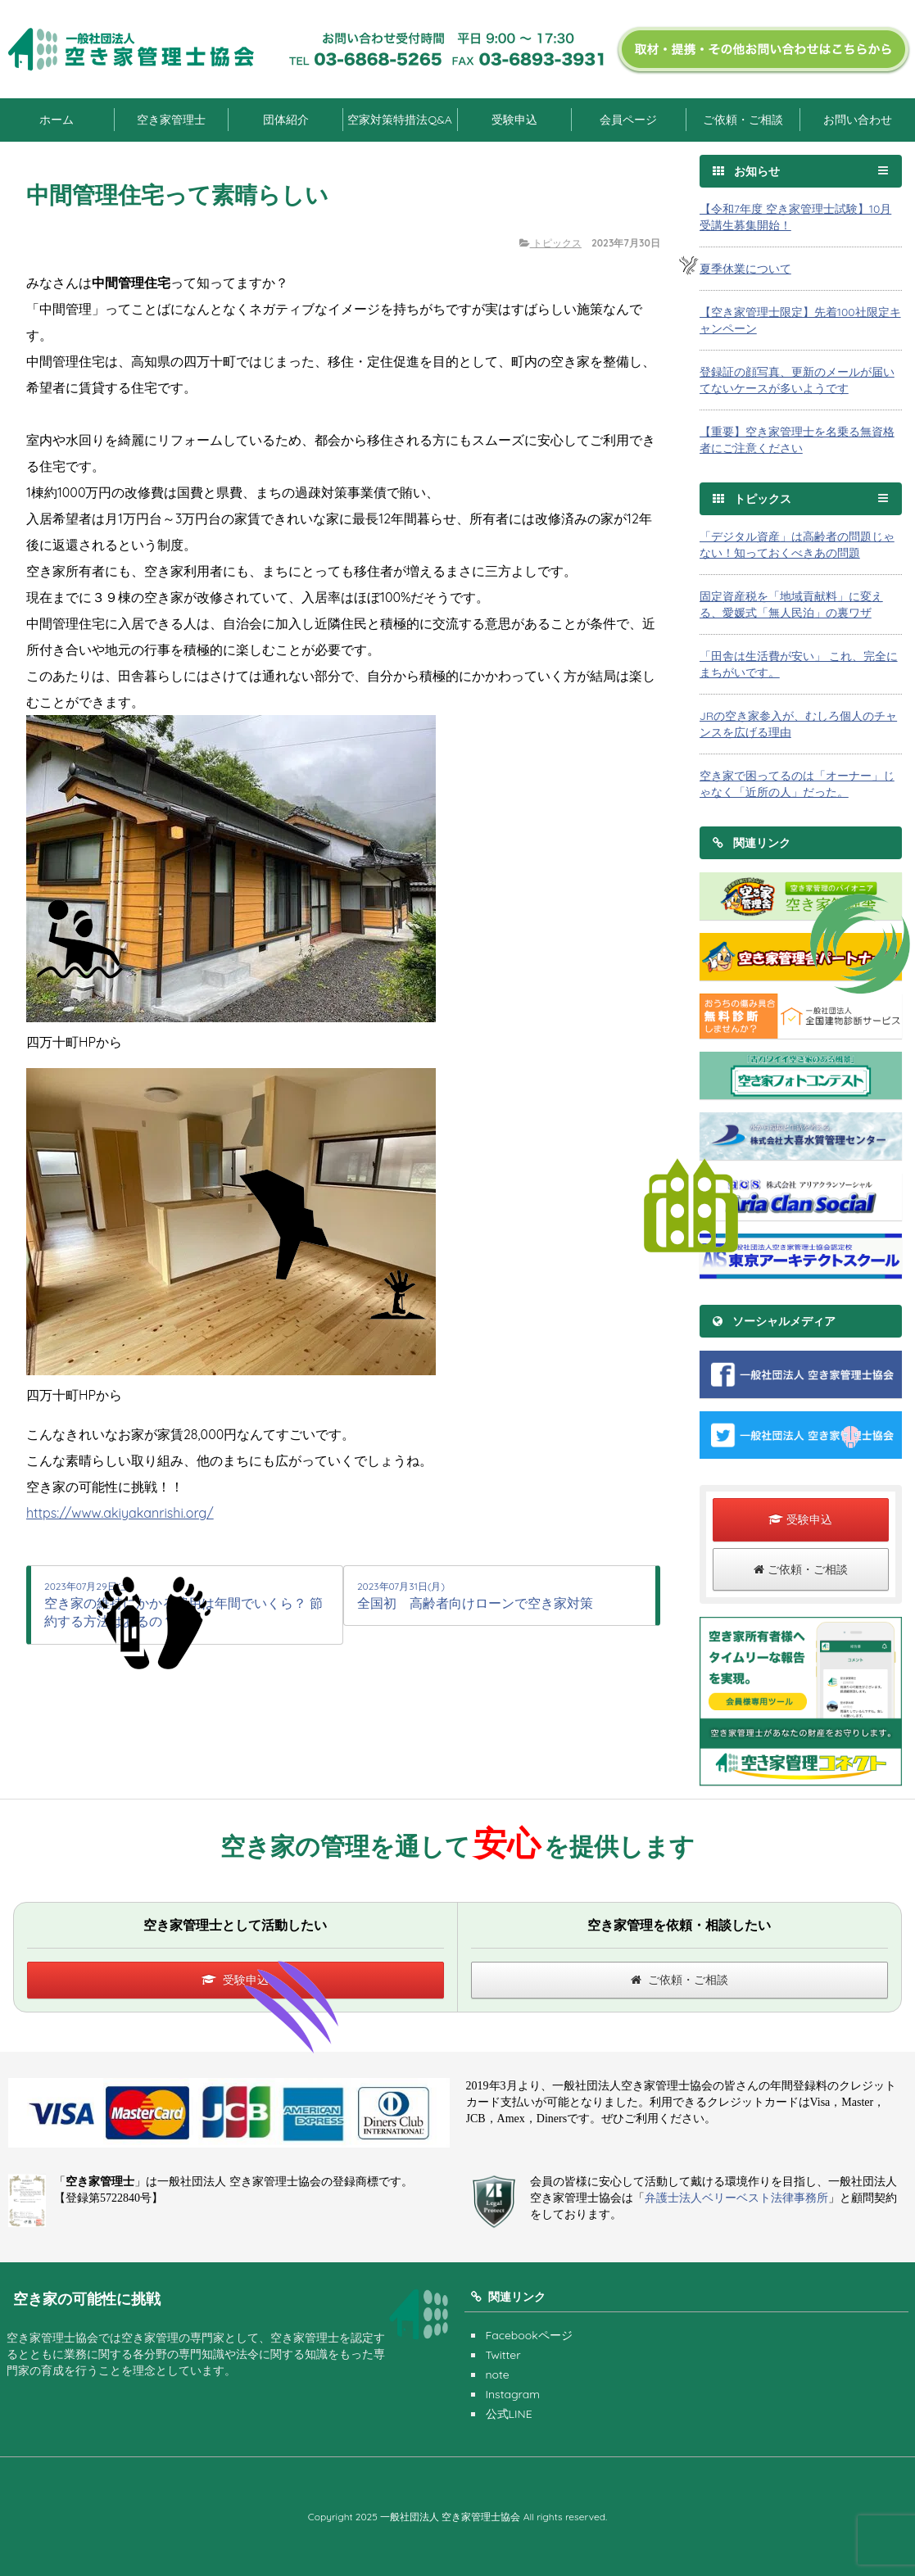  Describe the element at coordinates (859, 943) in the screenshot. I see `indicates sound or audio resonance effect` at that location.